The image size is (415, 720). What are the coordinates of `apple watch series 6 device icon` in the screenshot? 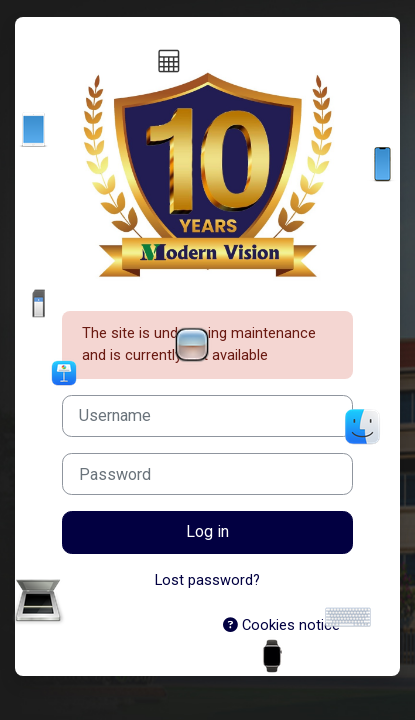 It's located at (272, 656).